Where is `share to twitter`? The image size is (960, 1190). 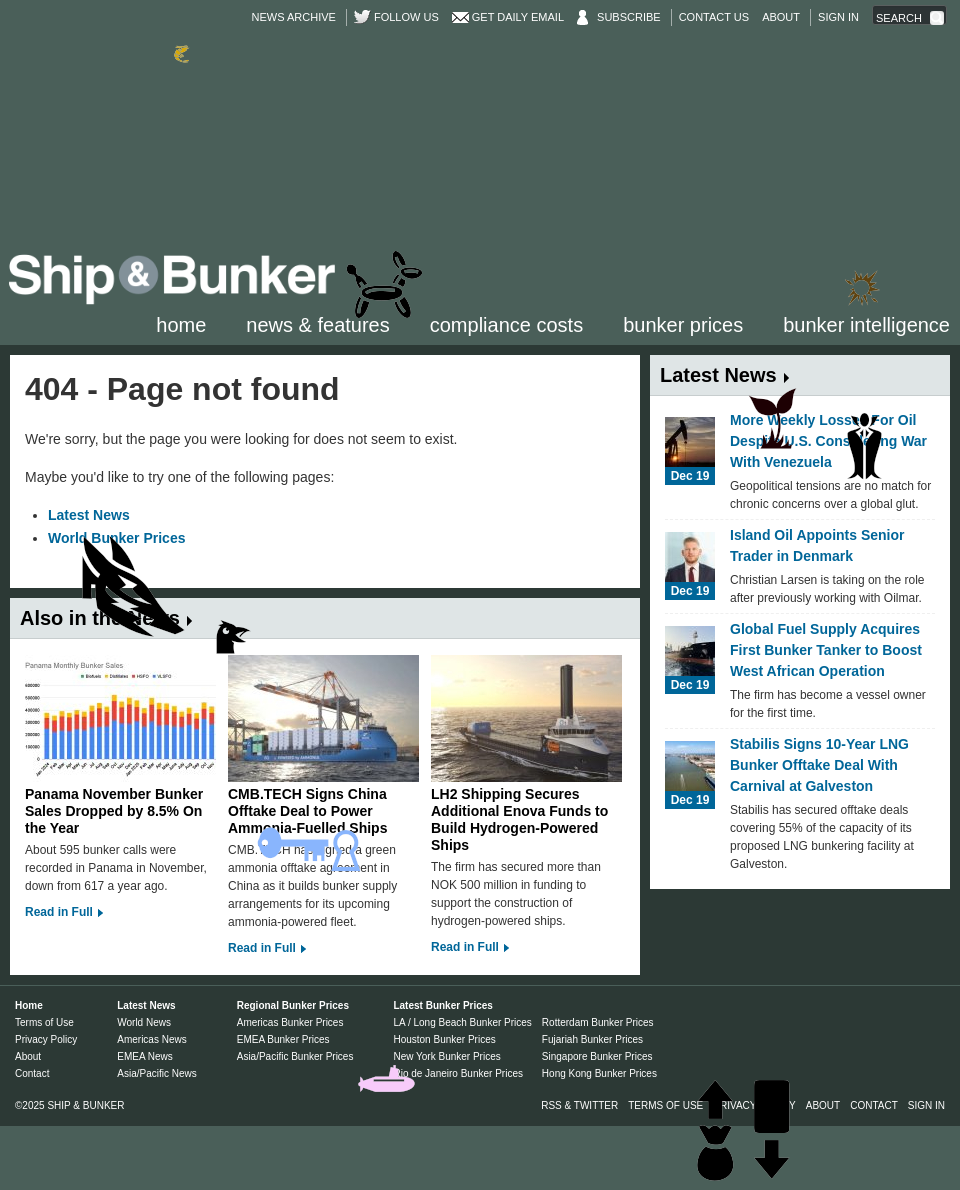 share to twitter is located at coordinates (233, 636).